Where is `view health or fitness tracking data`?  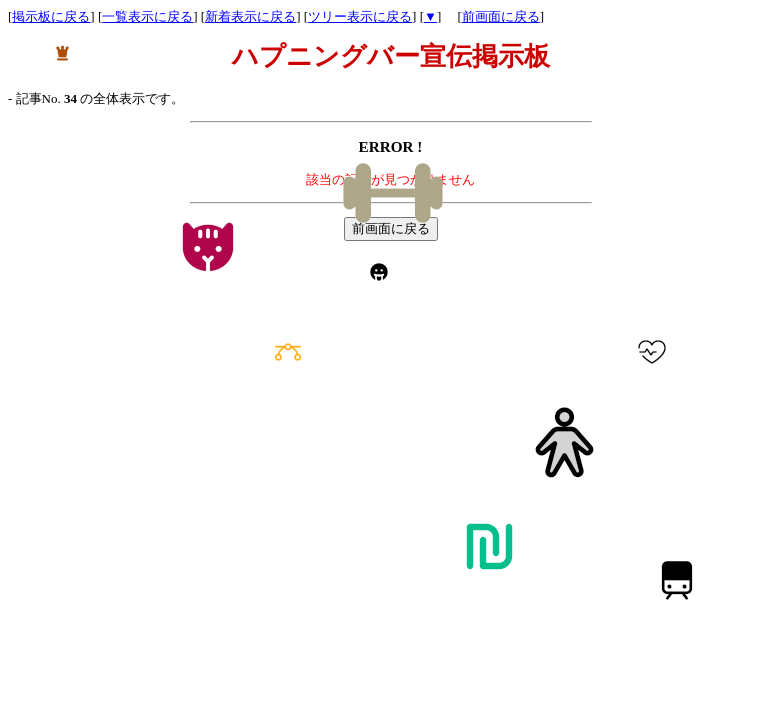
view health or fitness tracking data is located at coordinates (652, 351).